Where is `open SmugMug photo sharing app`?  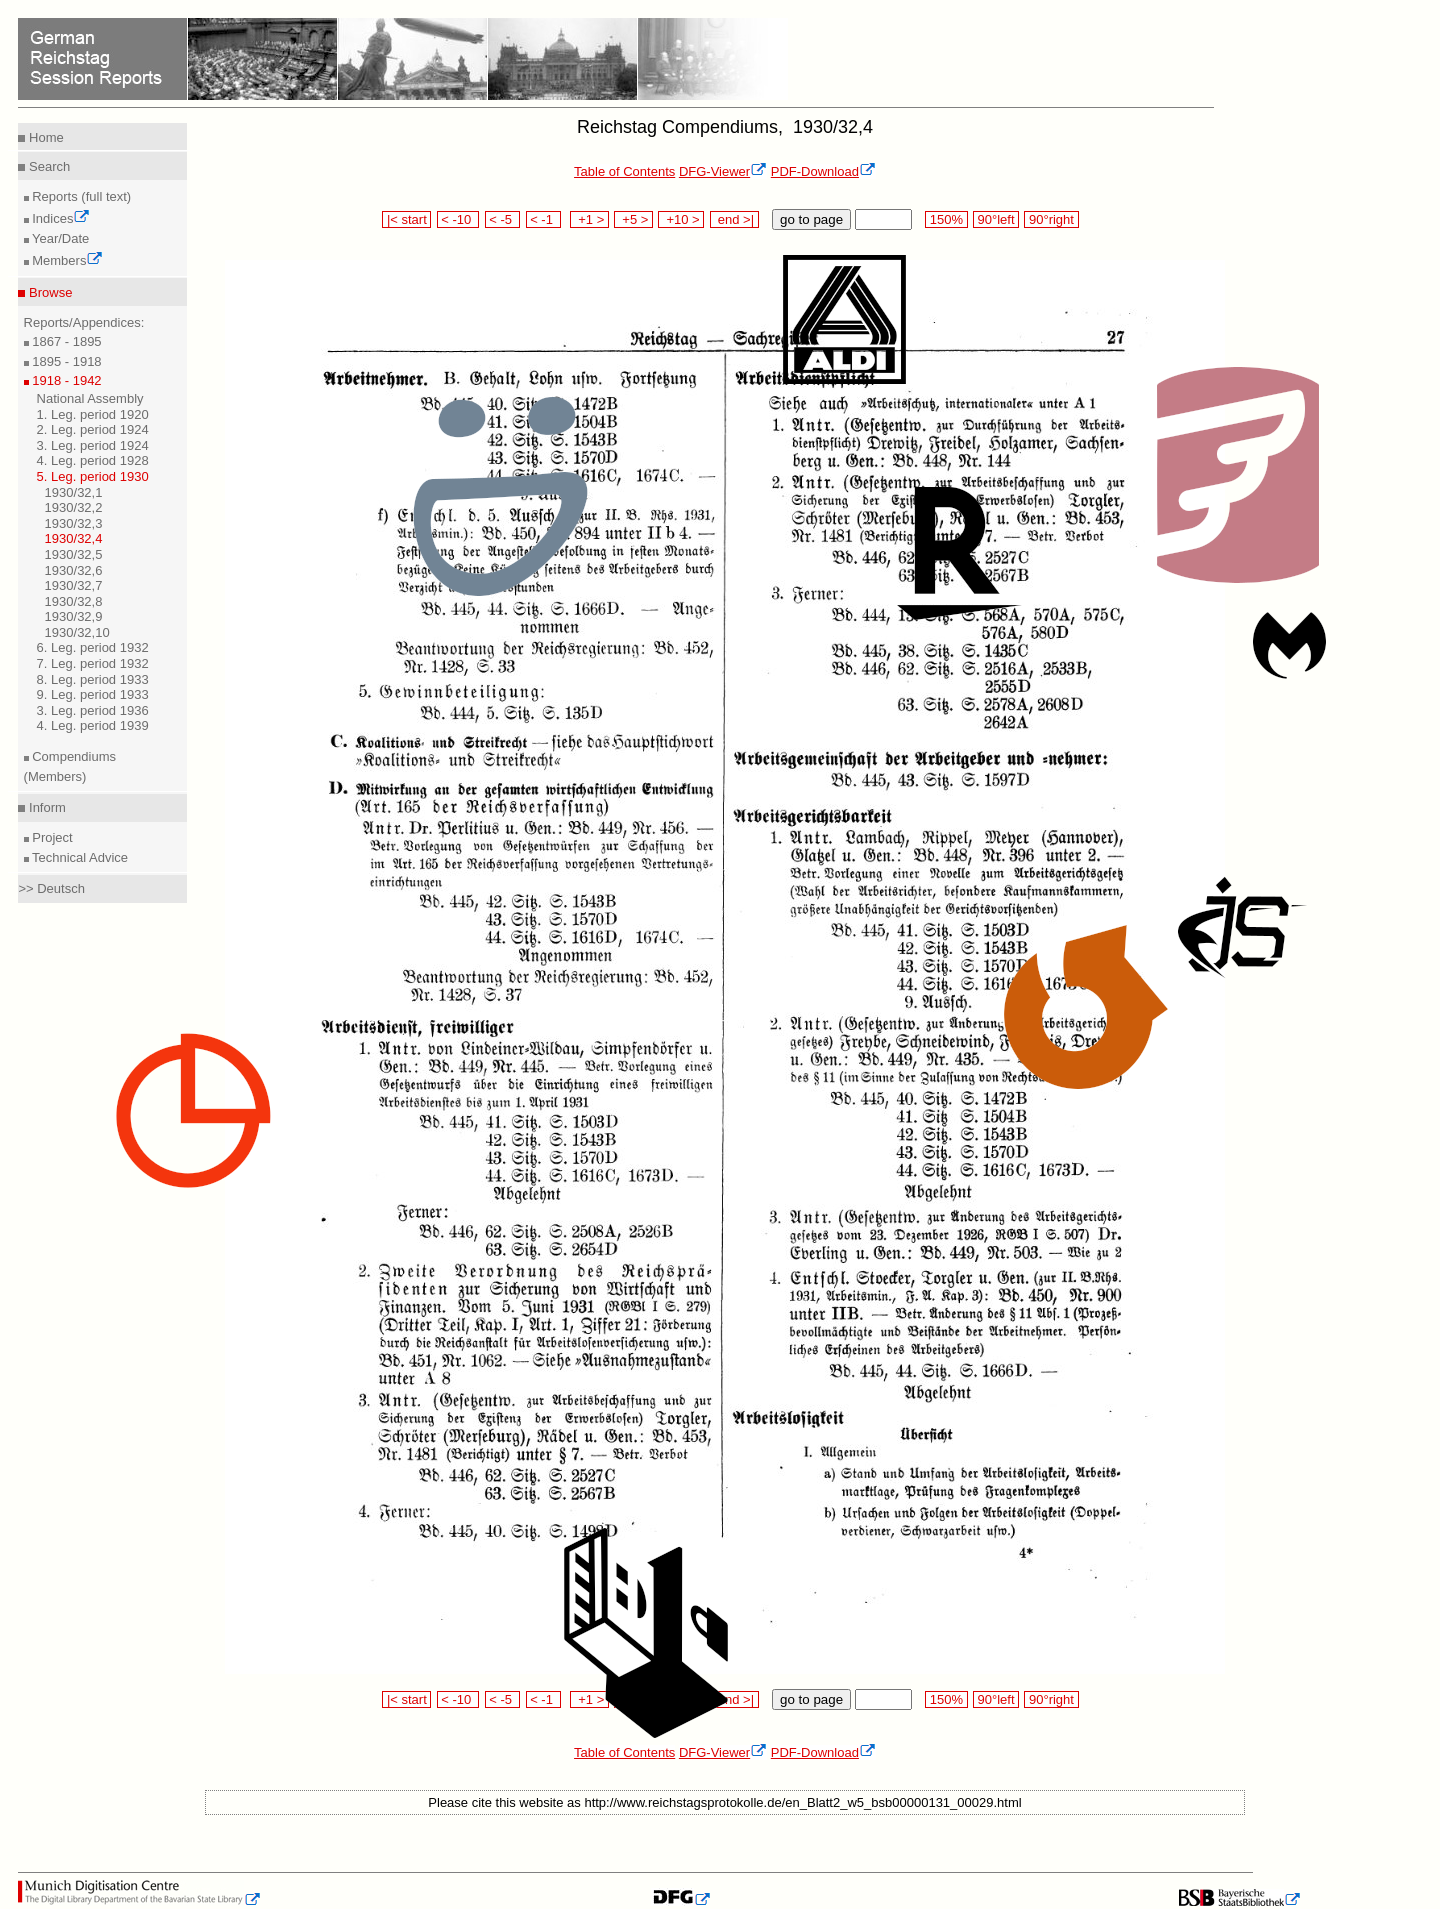
open SmugMug photo sharing app is located at coordinates (500, 496).